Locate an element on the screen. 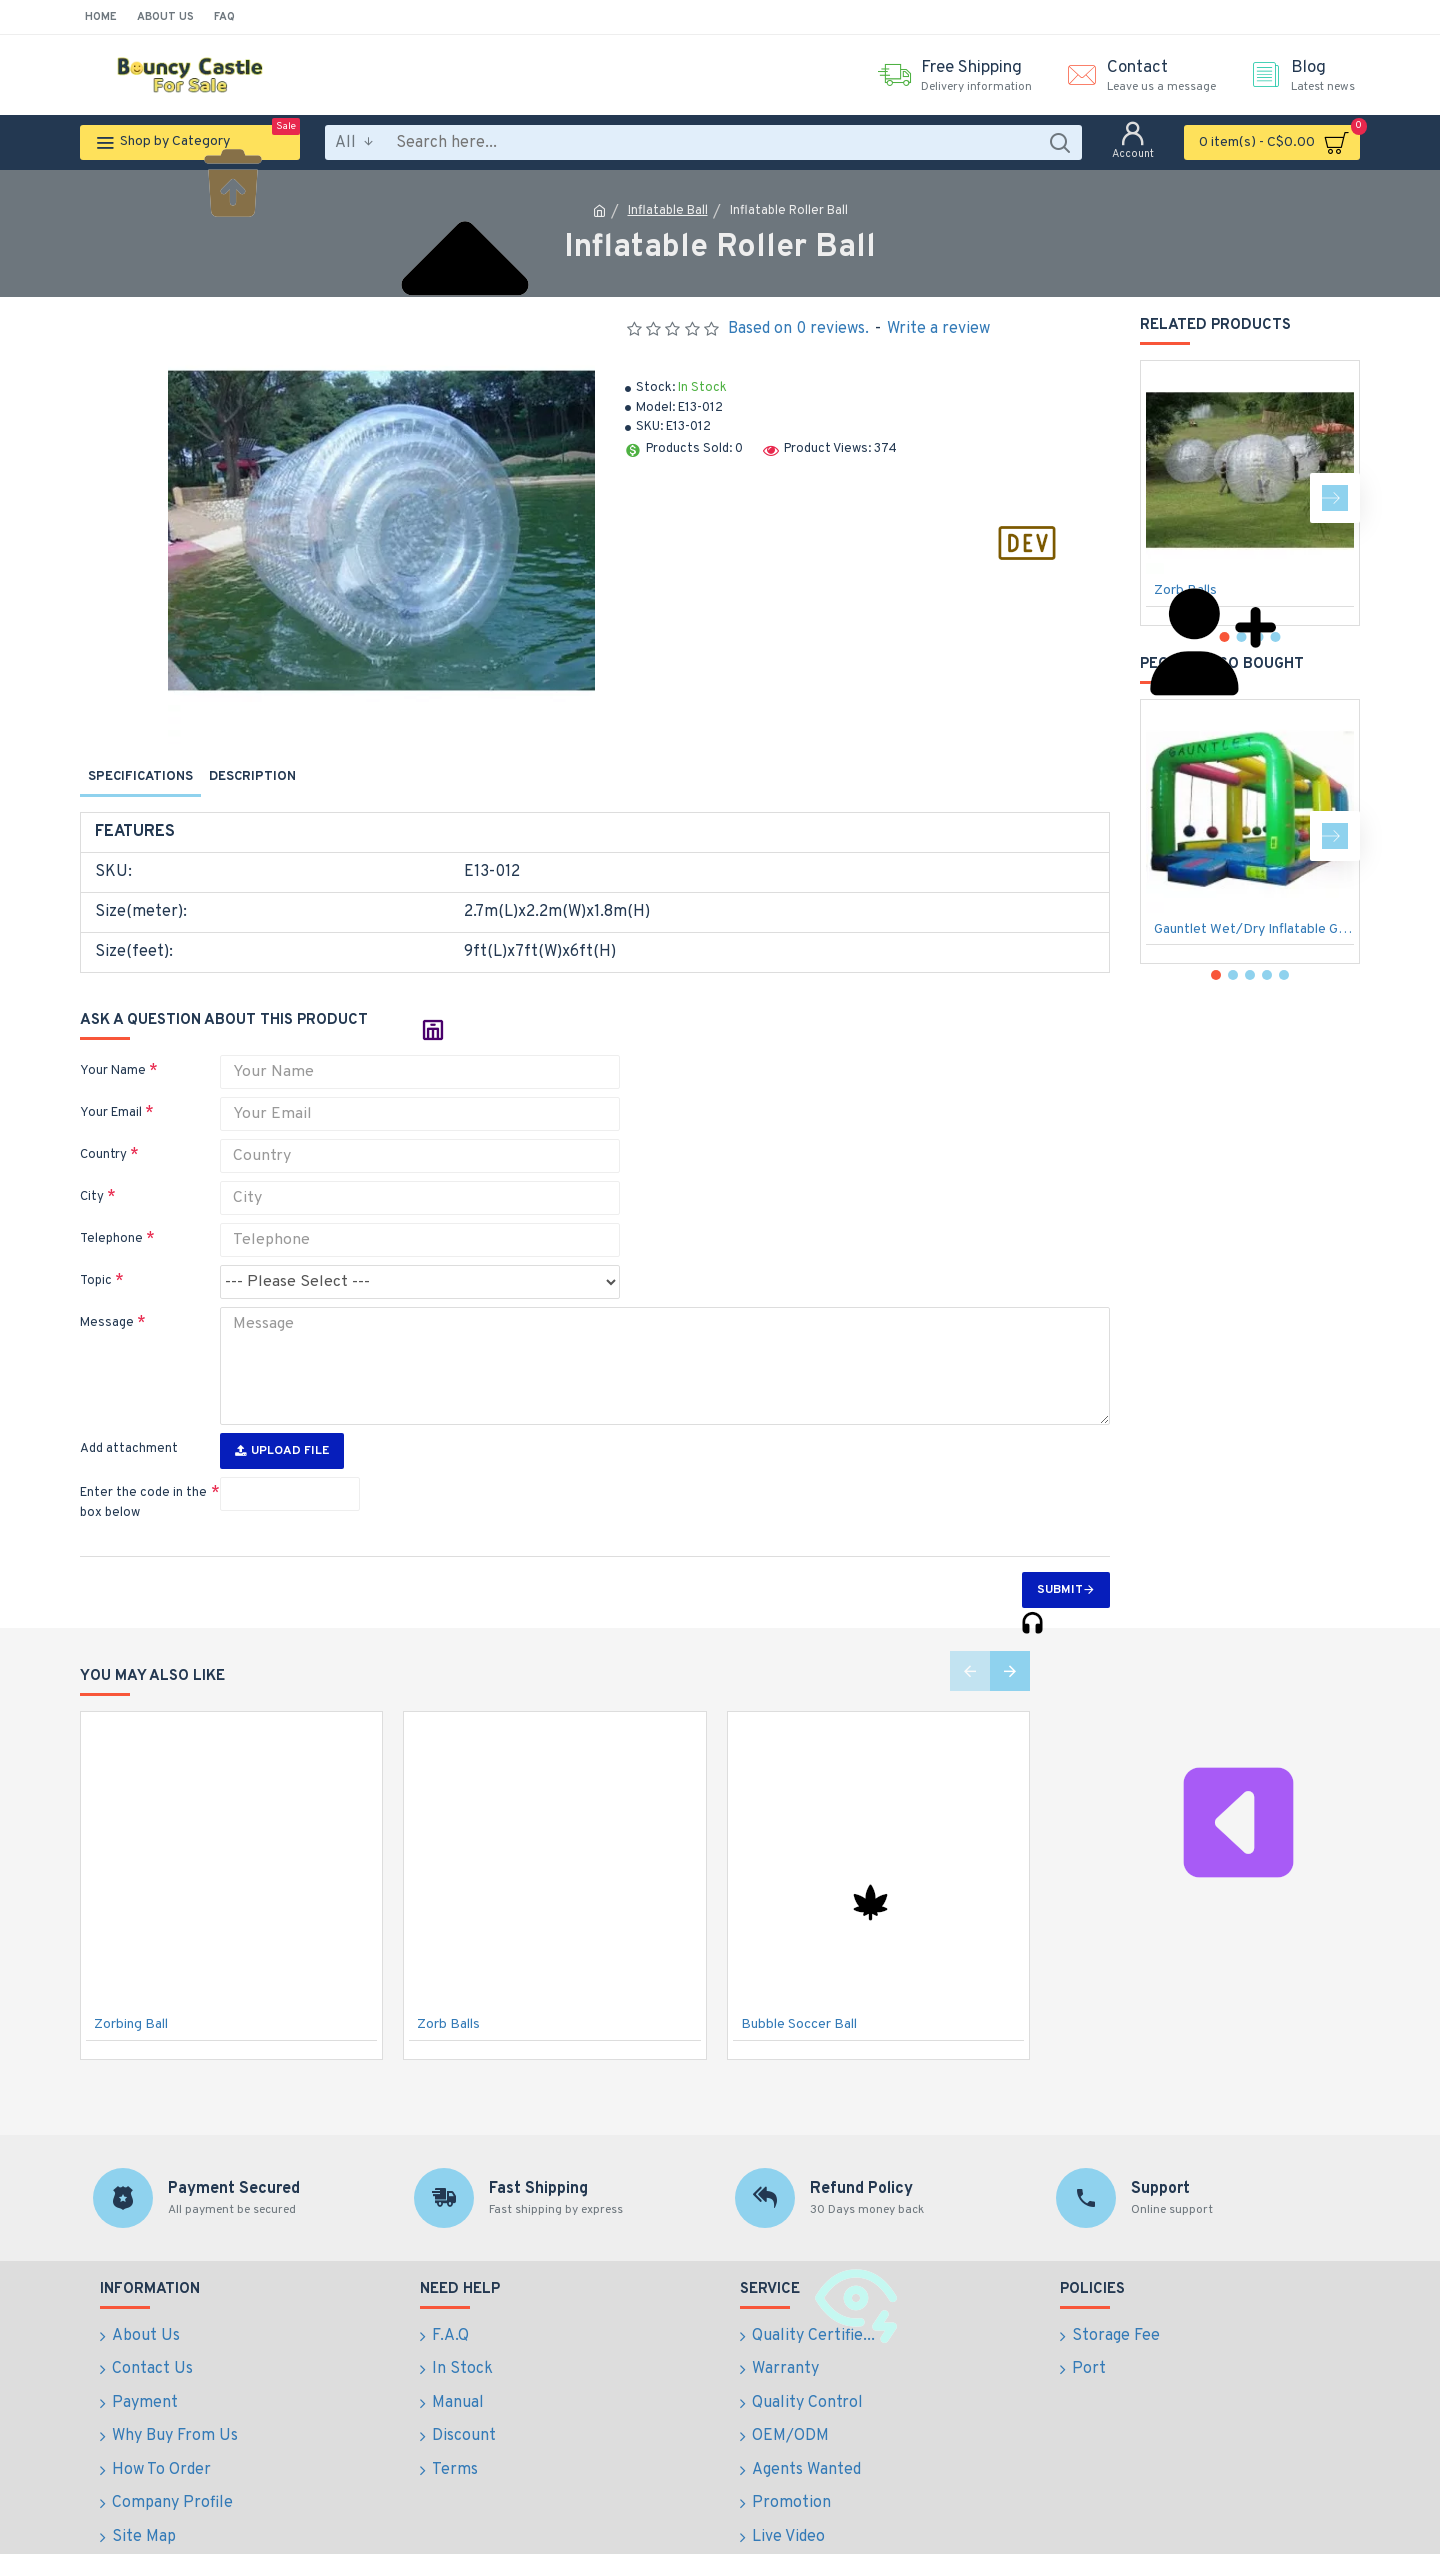 The height and width of the screenshot is (2554, 1440). access audio or music player is located at coordinates (1032, 1623).